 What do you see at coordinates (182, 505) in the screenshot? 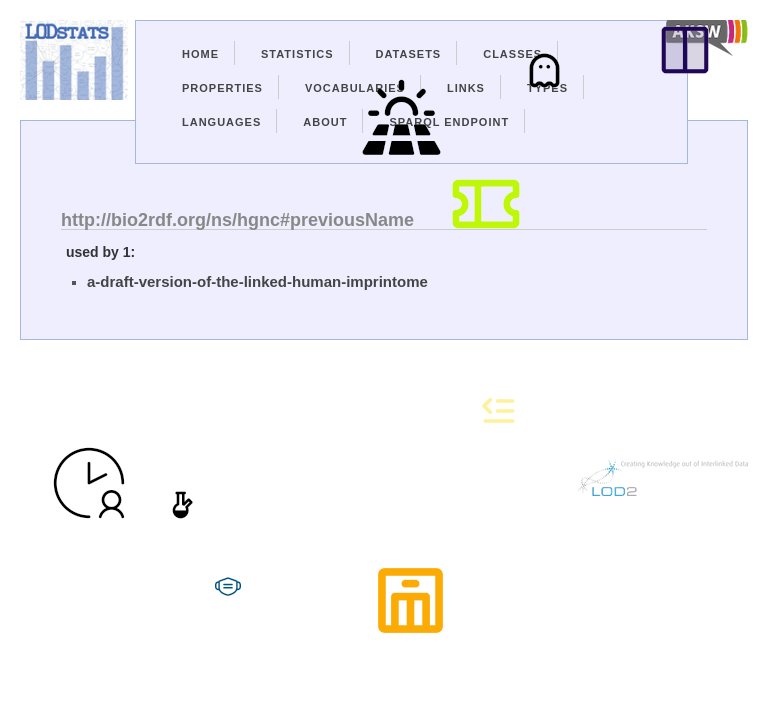
I see `access smoking or cannabis-related content` at bounding box center [182, 505].